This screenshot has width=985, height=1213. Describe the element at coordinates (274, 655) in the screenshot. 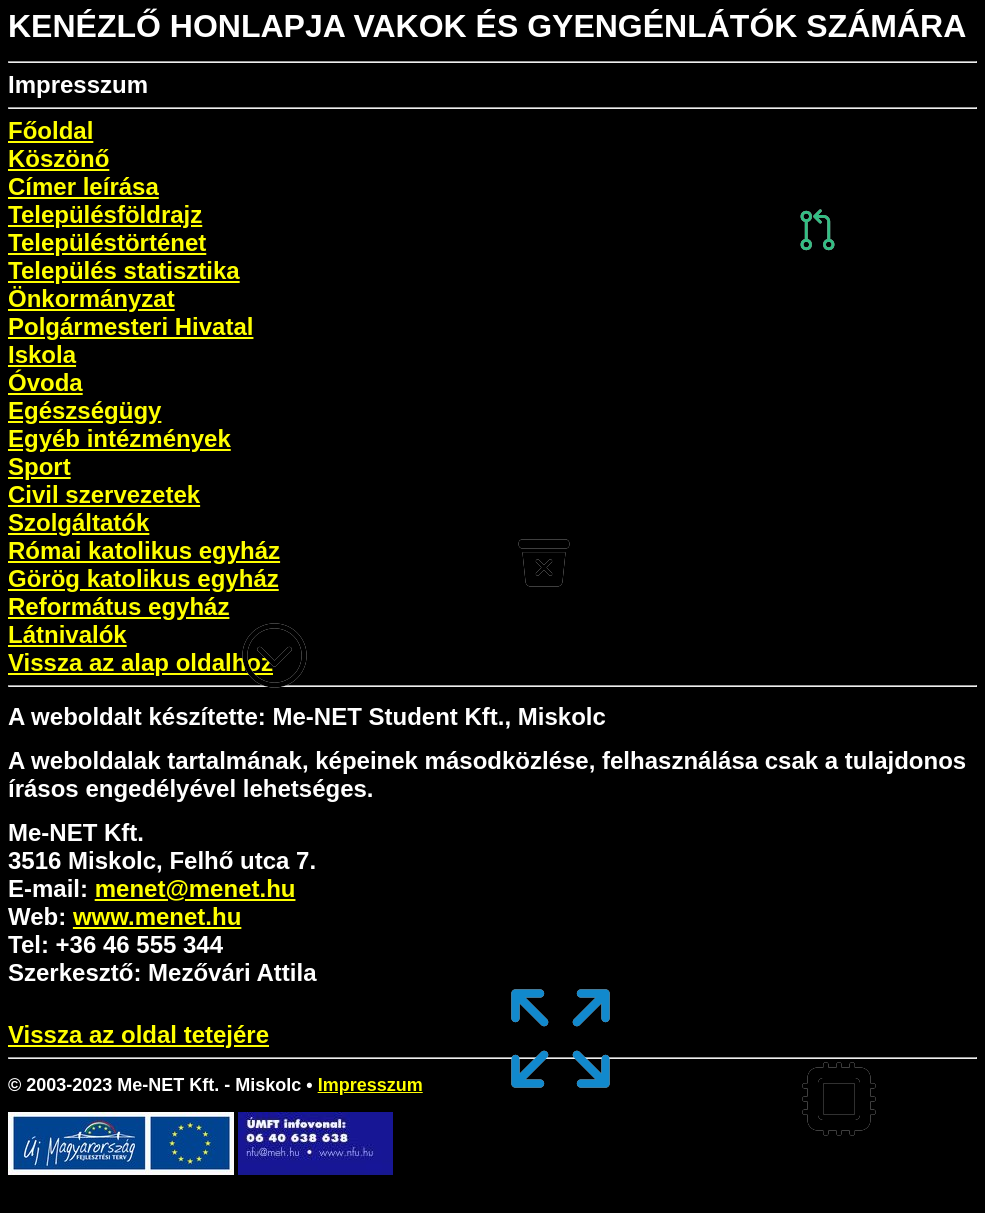

I see `expand to show more content` at that location.